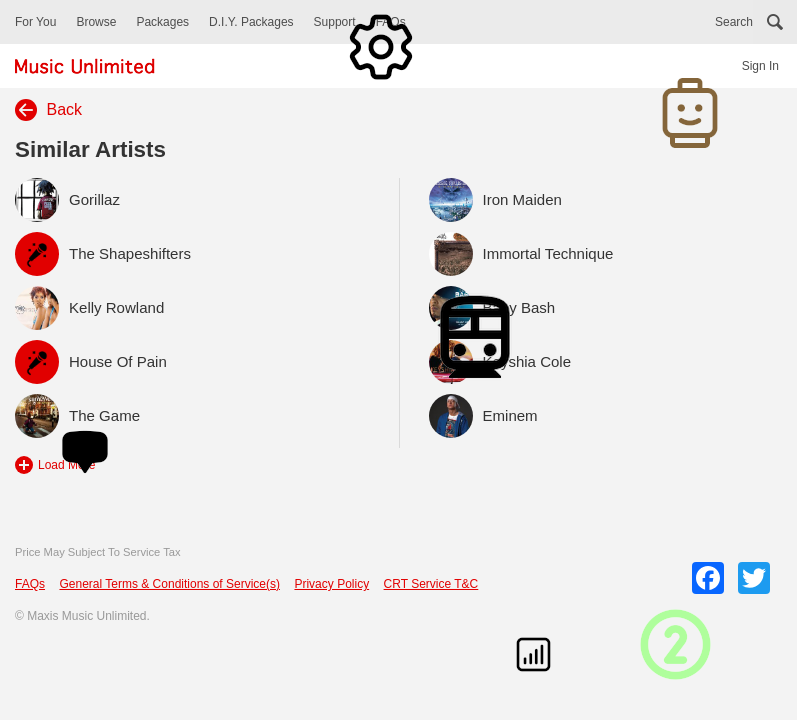 This screenshot has height=720, width=797. I want to click on access lego or building block features, so click(690, 113).